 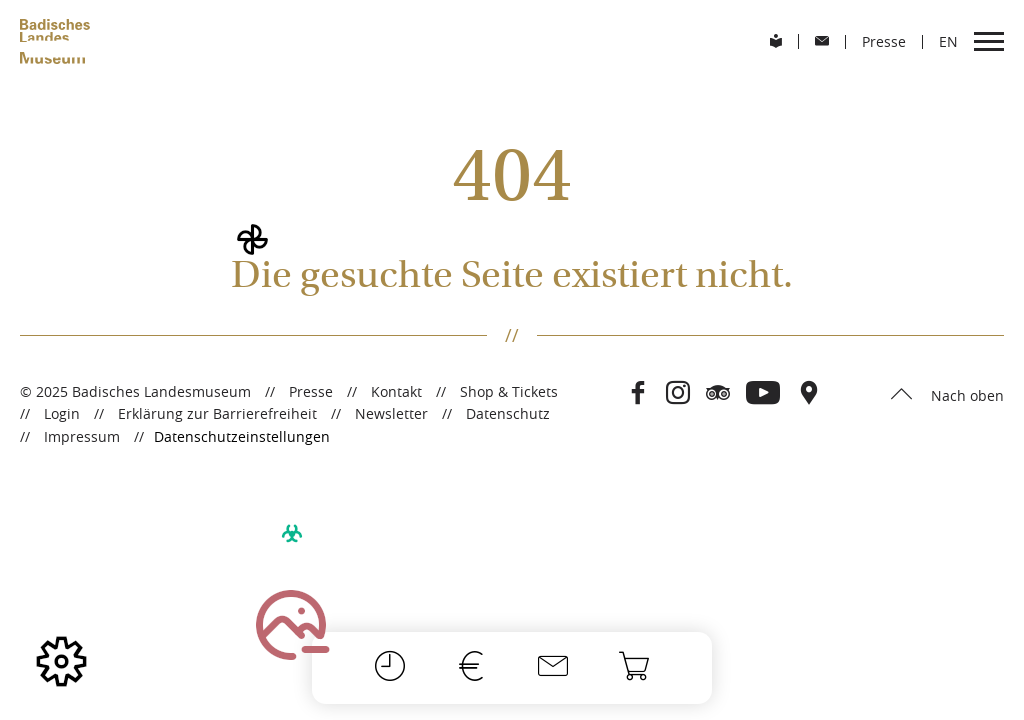 What do you see at coordinates (61, 661) in the screenshot?
I see `access settings or preferences` at bounding box center [61, 661].